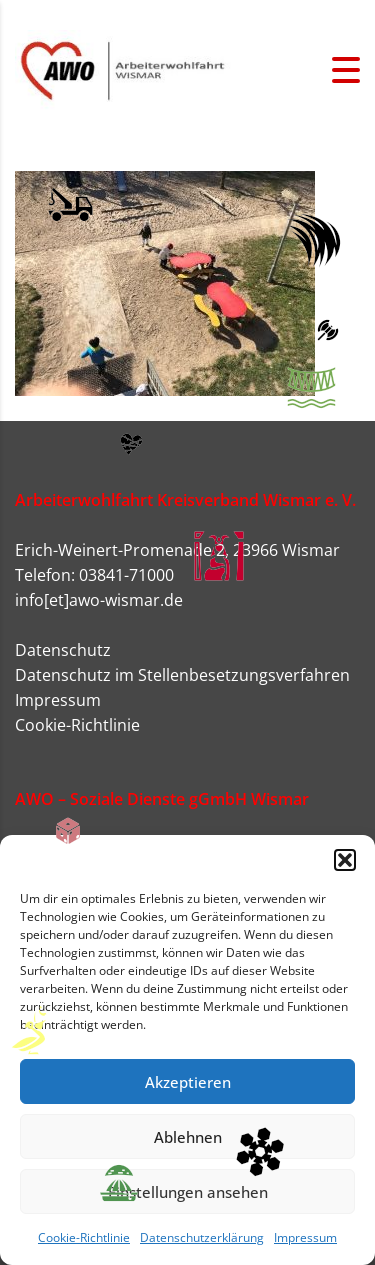 The height and width of the screenshot is (1265, 375). I want to click on pelican character or mascot in a game, so click(31, 1030).